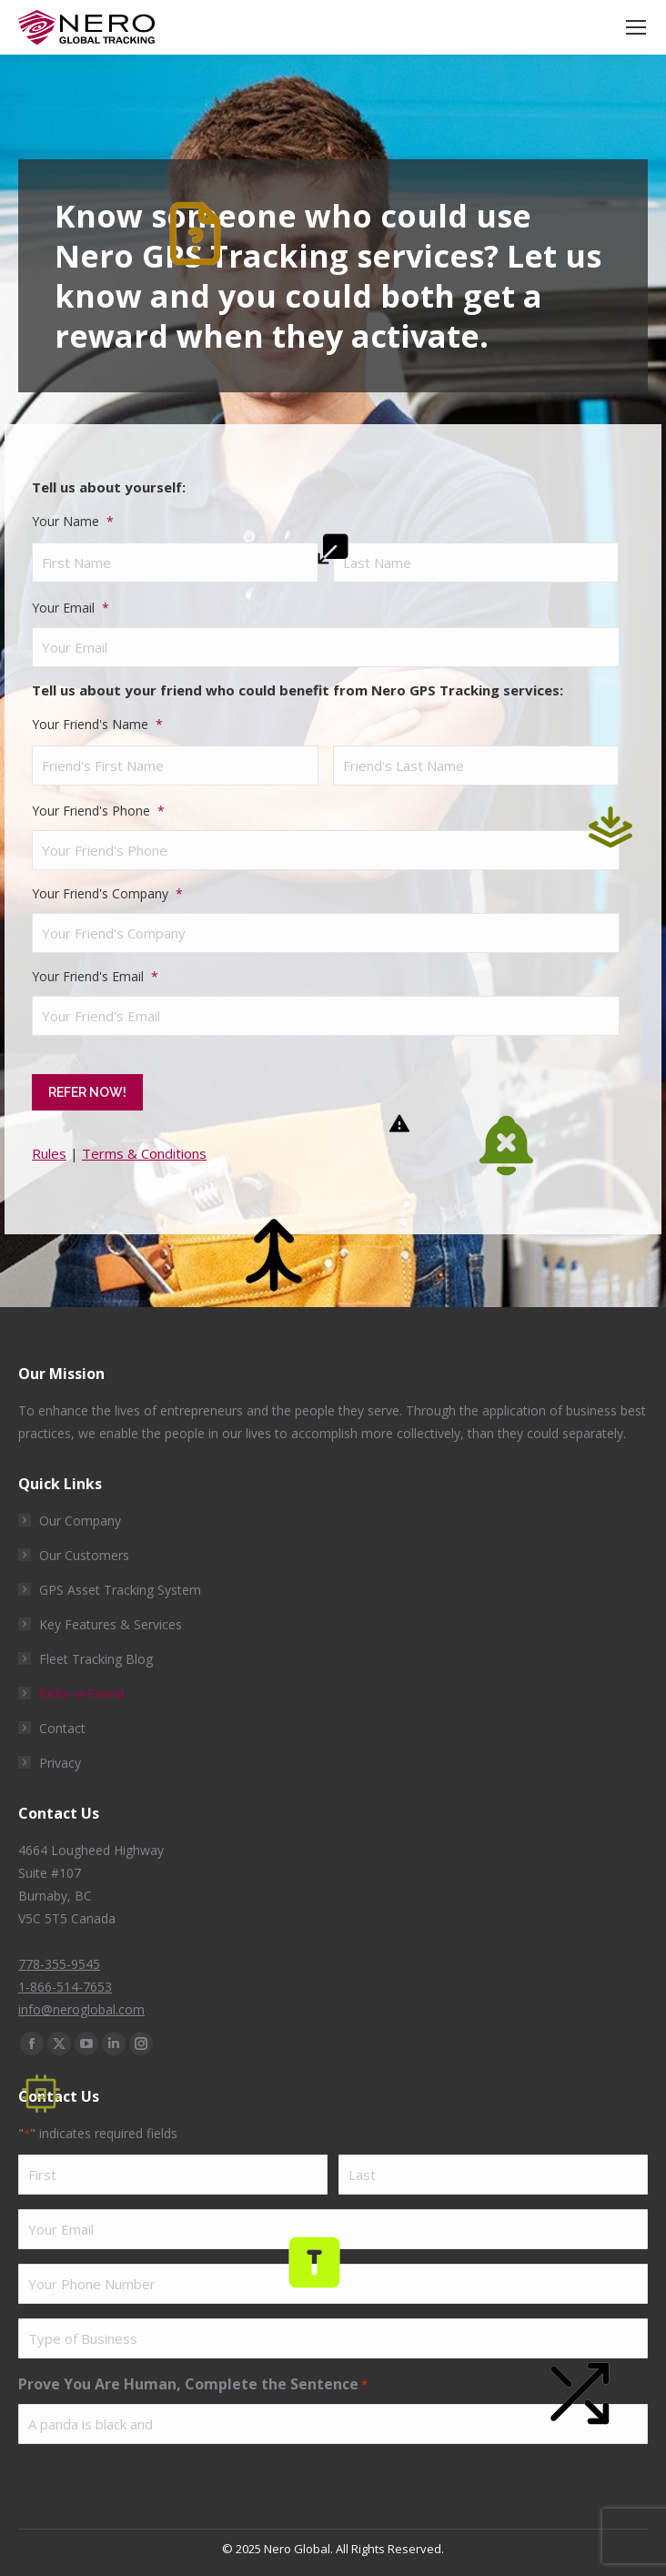 This screenshot has height=2576, width=666. I want to click on merge two branches or paths together, so click(274, 1255).